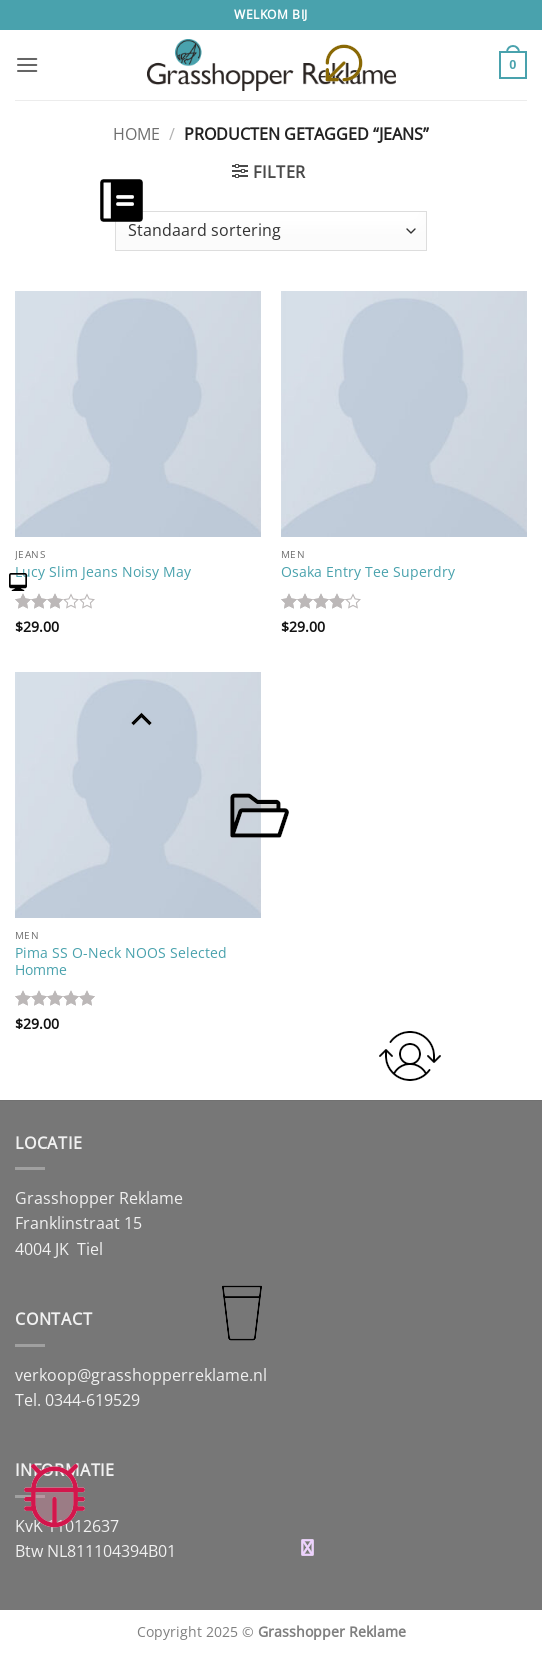  I want to click on switch to desktop view, so click(18, 582).